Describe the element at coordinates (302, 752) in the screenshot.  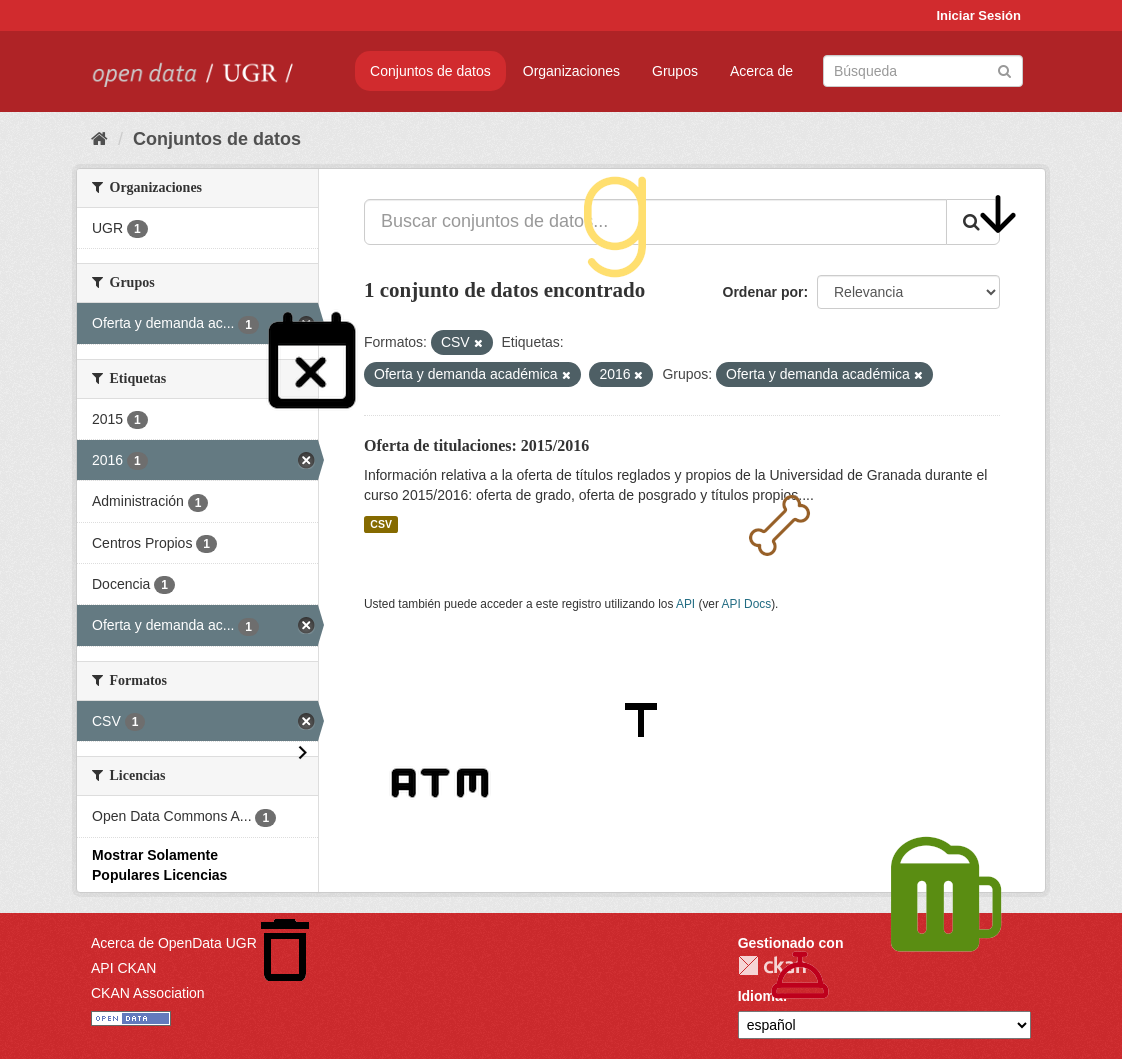
I see `go to next item or page` at that location.